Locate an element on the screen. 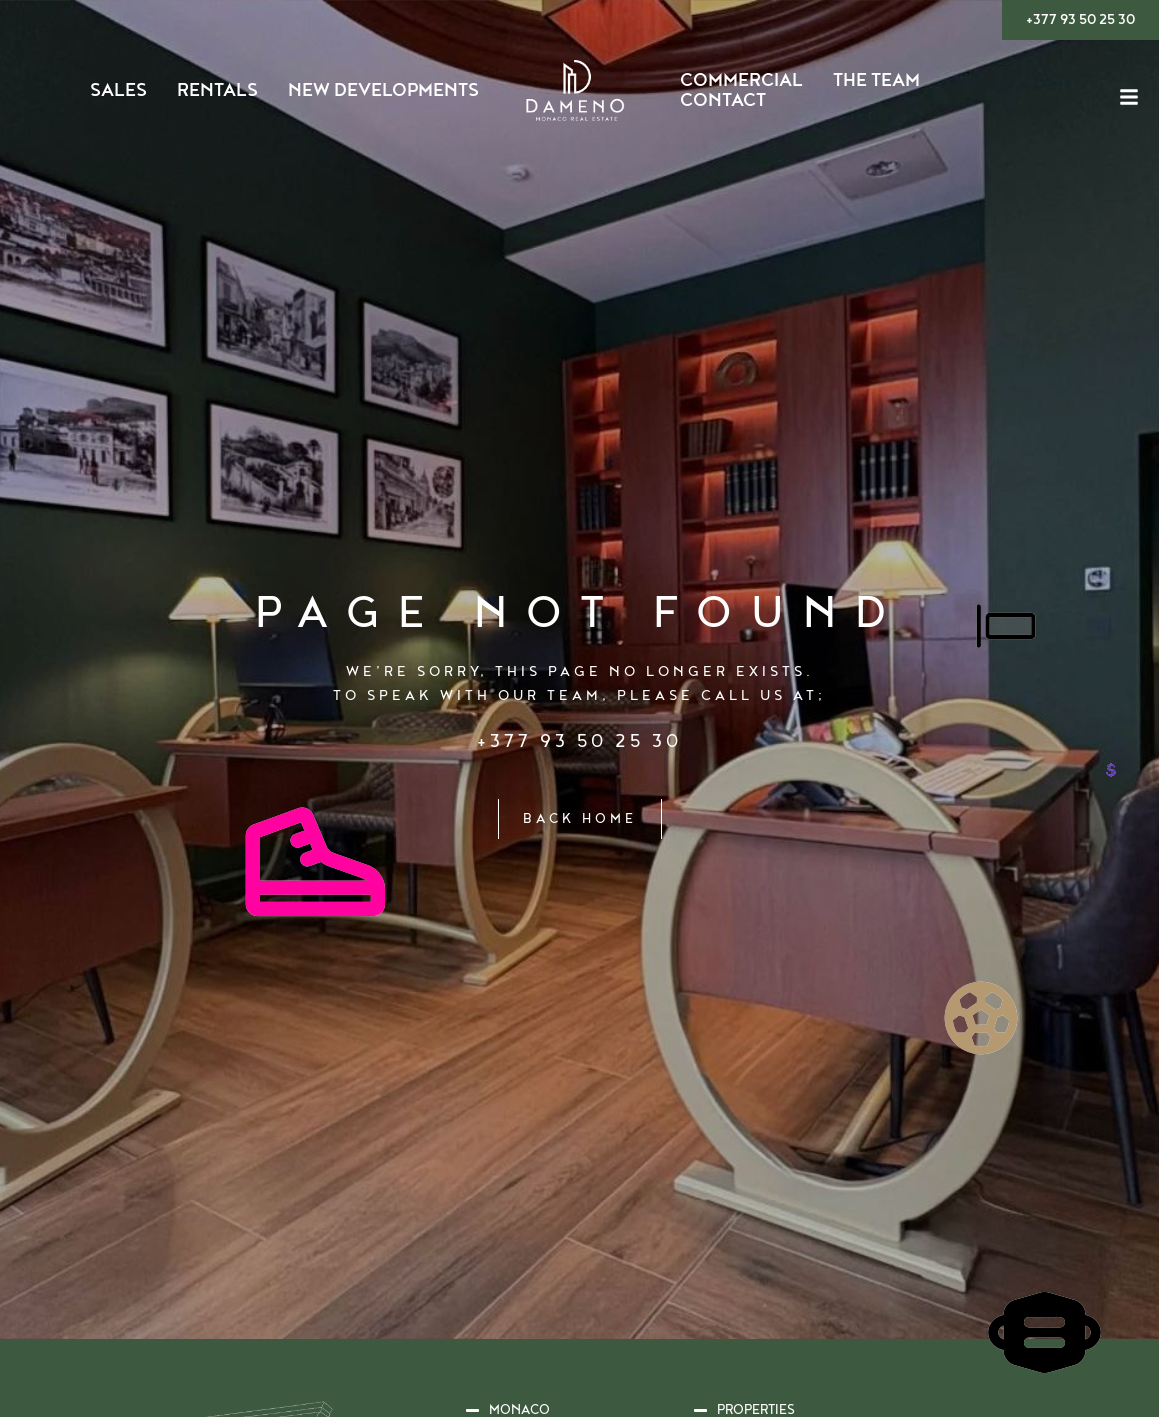 The image size is (1159, 1417). access footwear or shoe category is located at coordinates (309, 866).